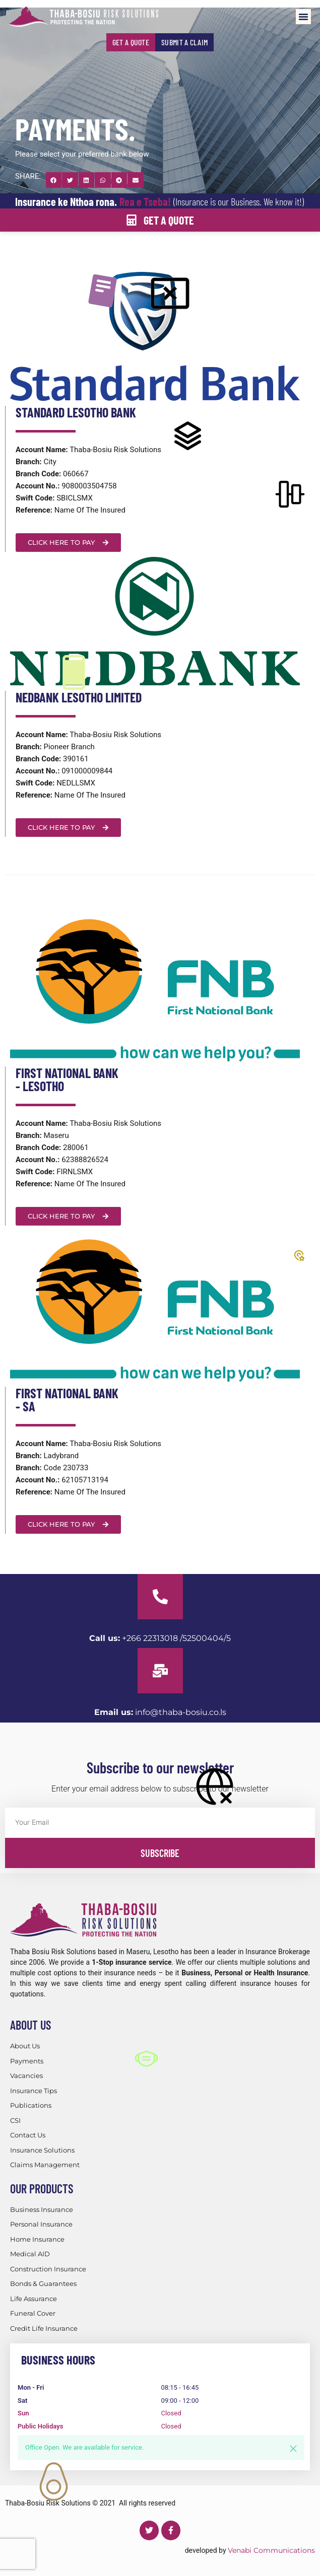  I want to click on browse healthy food or recipe options, so click(53, 2481).